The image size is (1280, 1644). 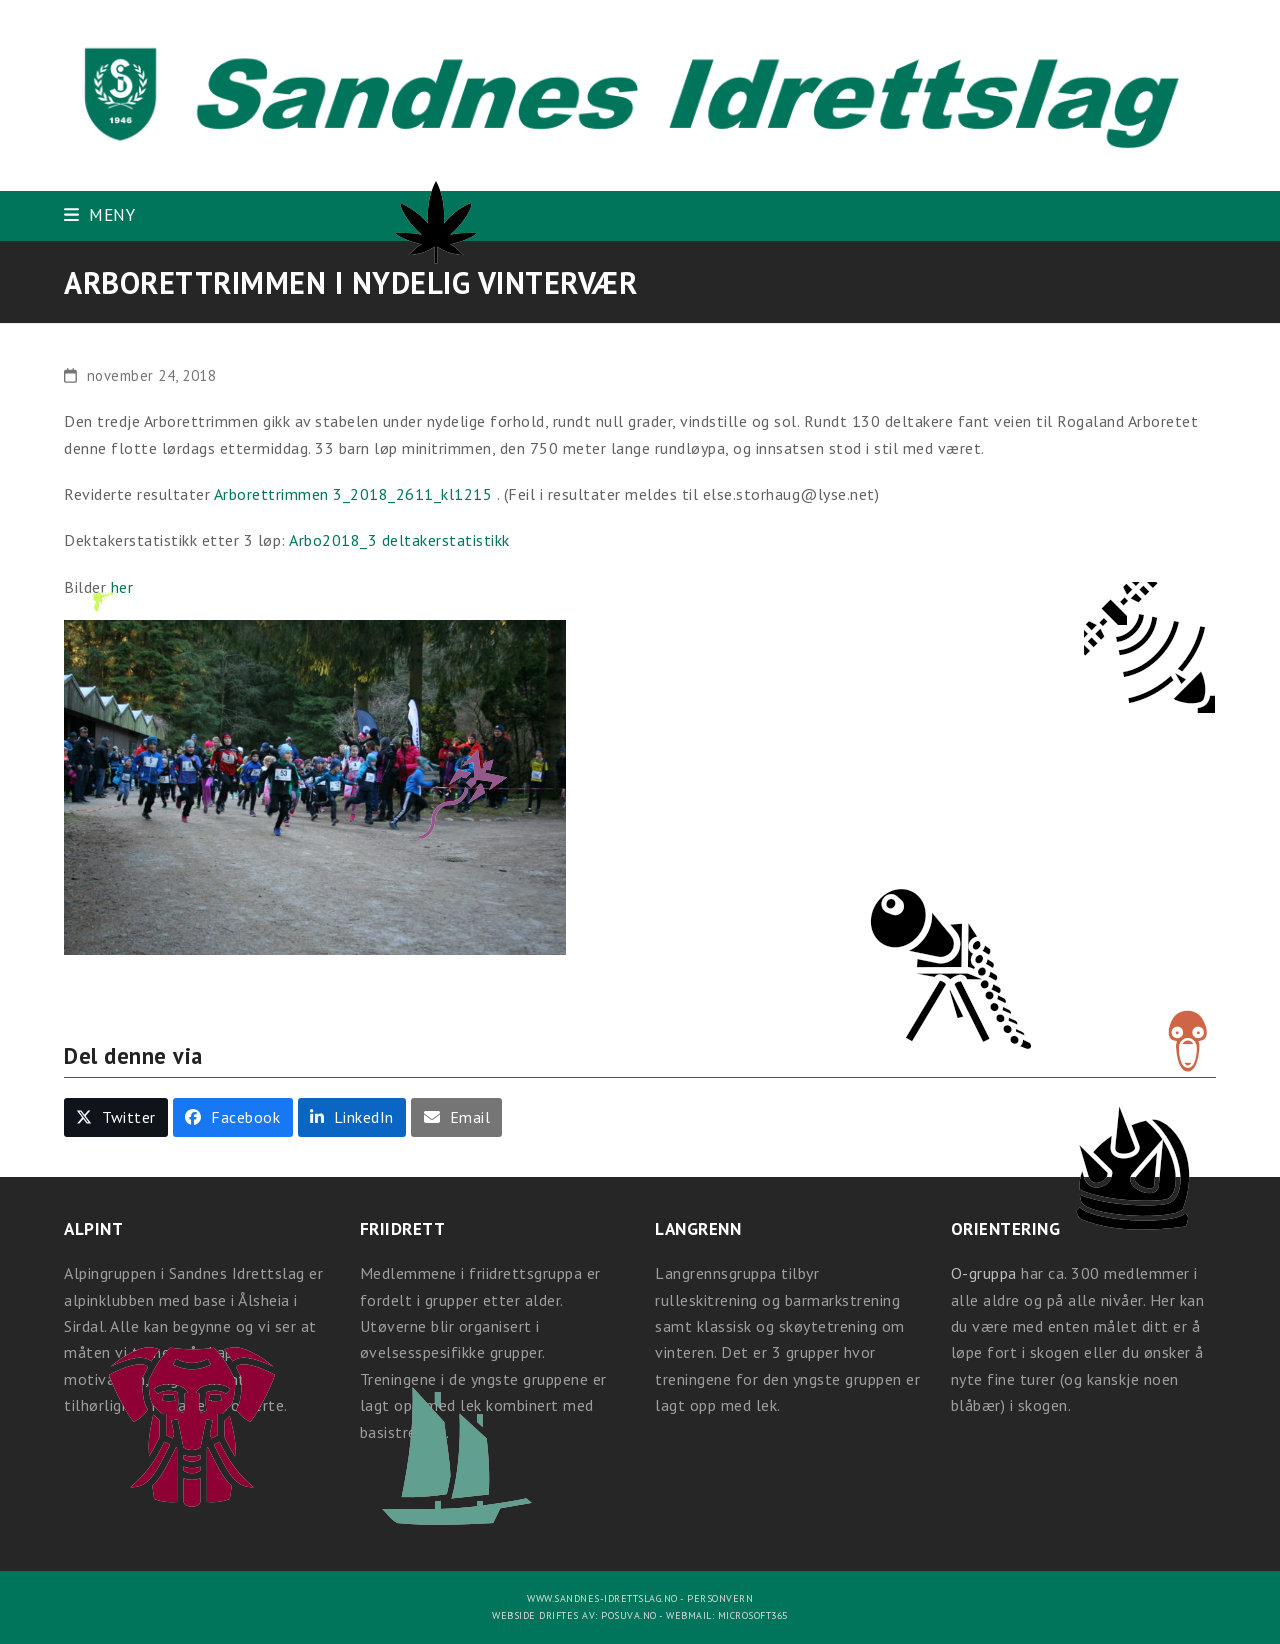 What do you see at coordinates (462, 793) in the screenshot?
I see `equip grappling hook ability` at bounding box center [462, 793].